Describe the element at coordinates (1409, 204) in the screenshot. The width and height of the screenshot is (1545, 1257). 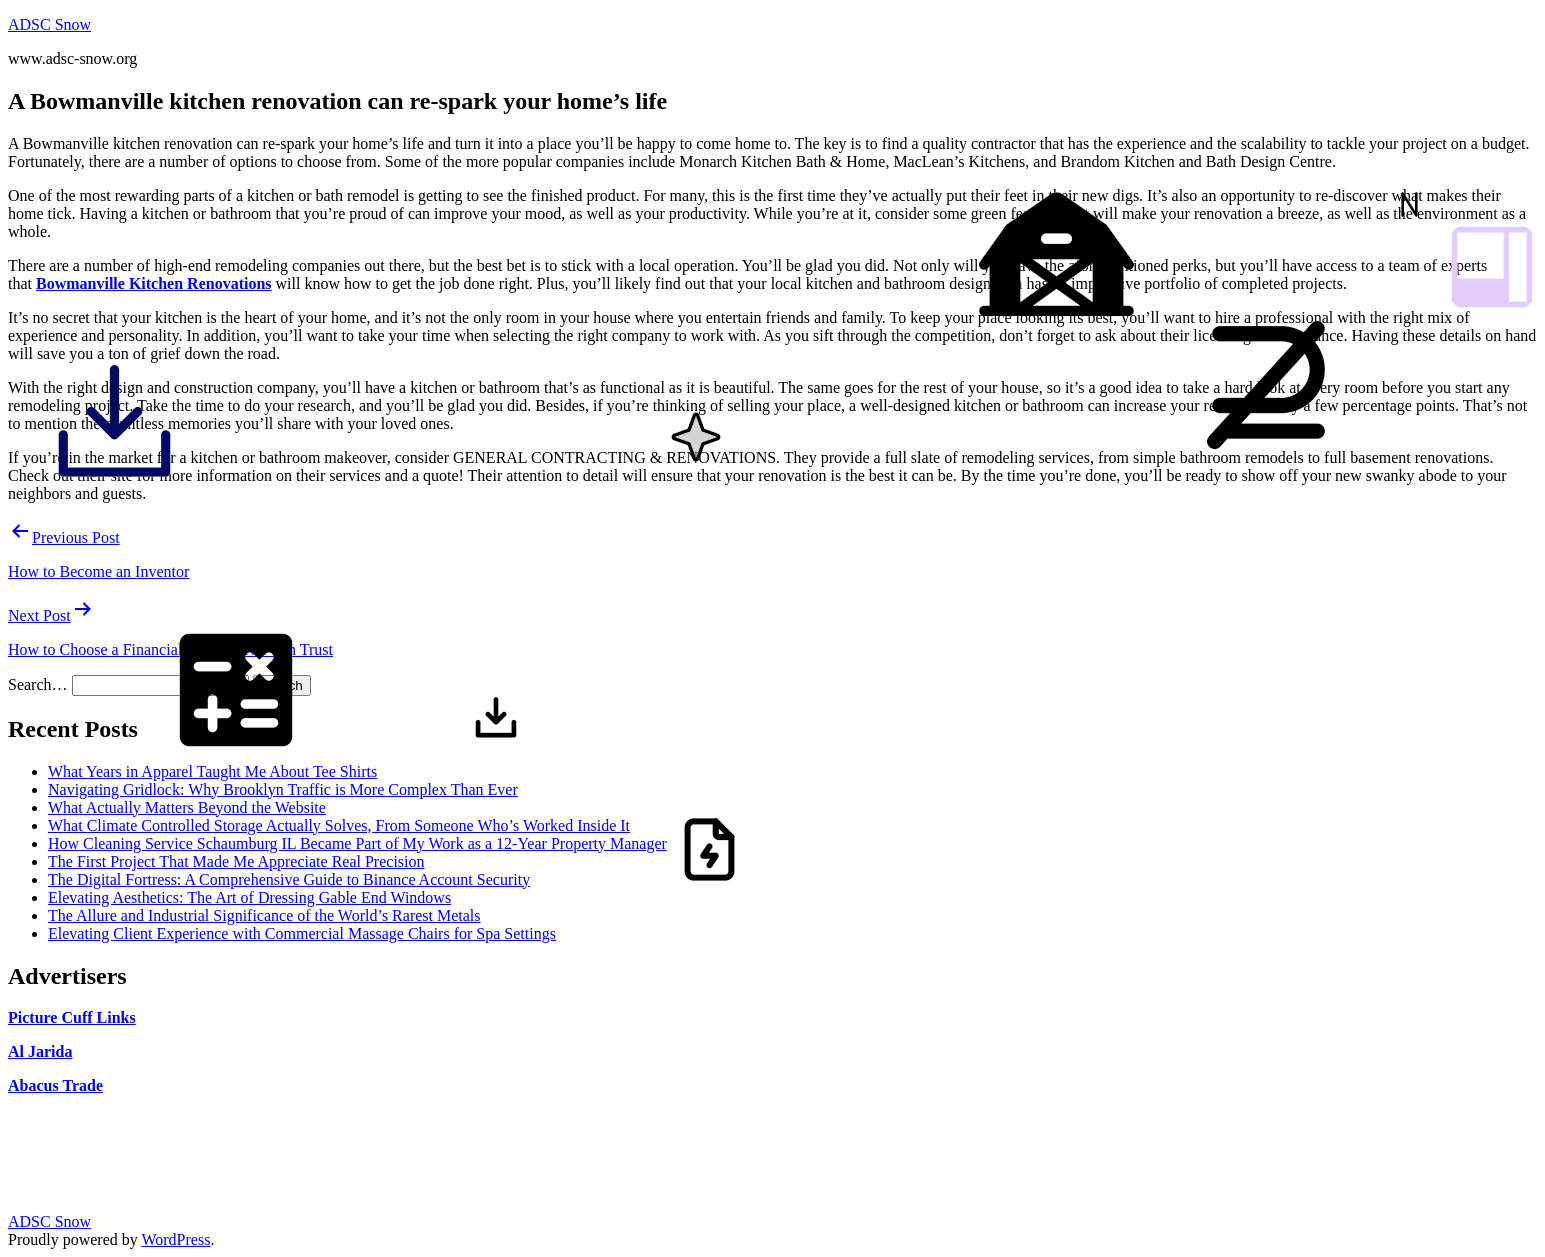
I see `indicates an item or option starting with the letter N` at that location.